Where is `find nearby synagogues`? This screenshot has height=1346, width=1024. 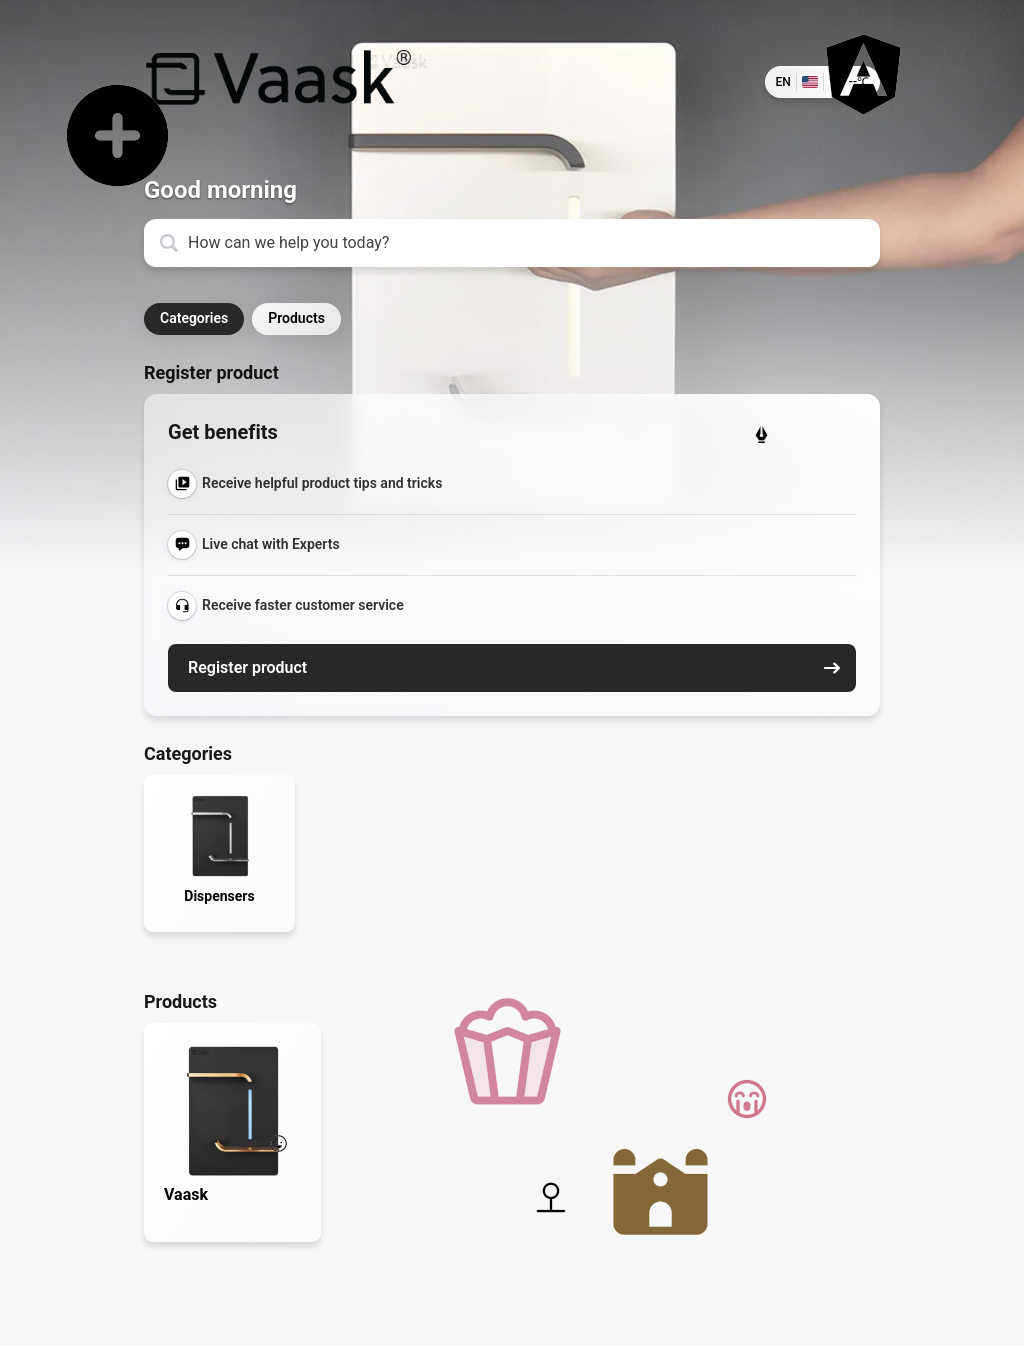 find nearby synagogues is located at coordinates (660, 1190).